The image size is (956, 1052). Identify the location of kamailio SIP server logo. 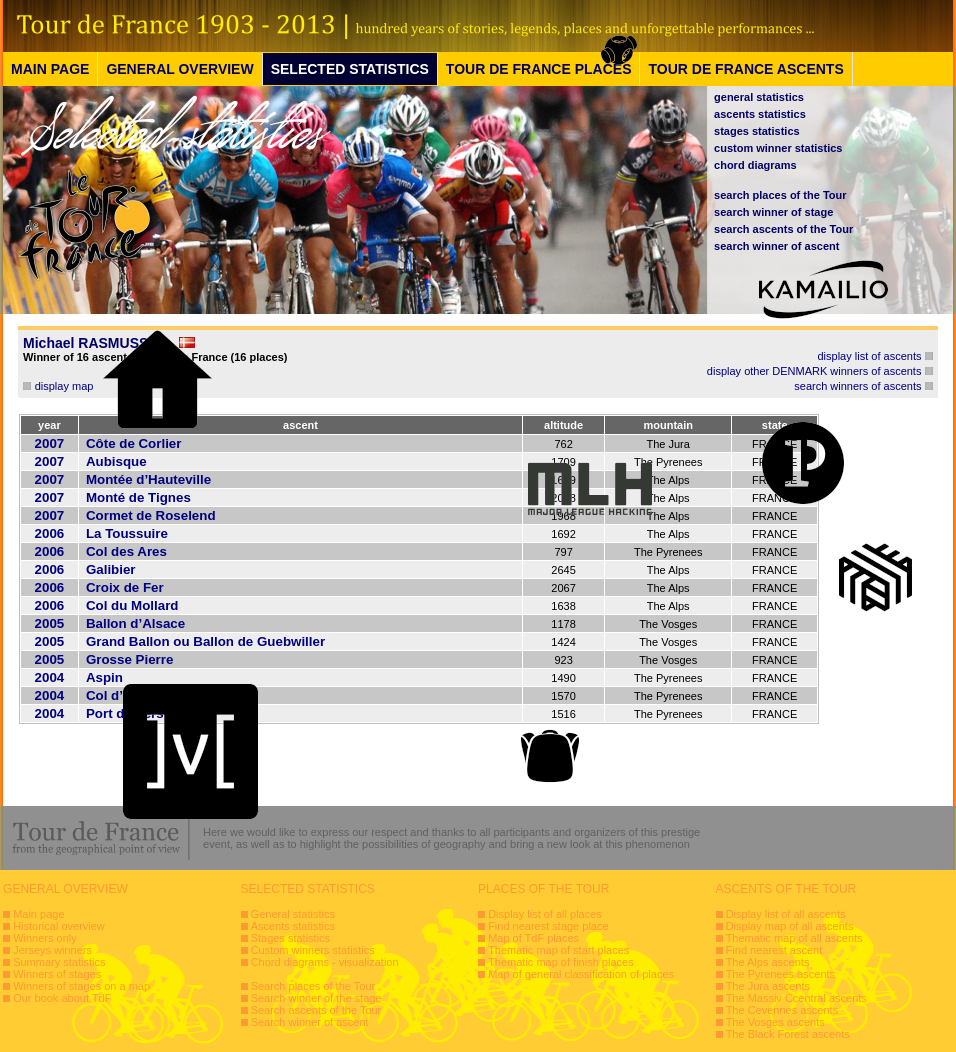
(823, 289).